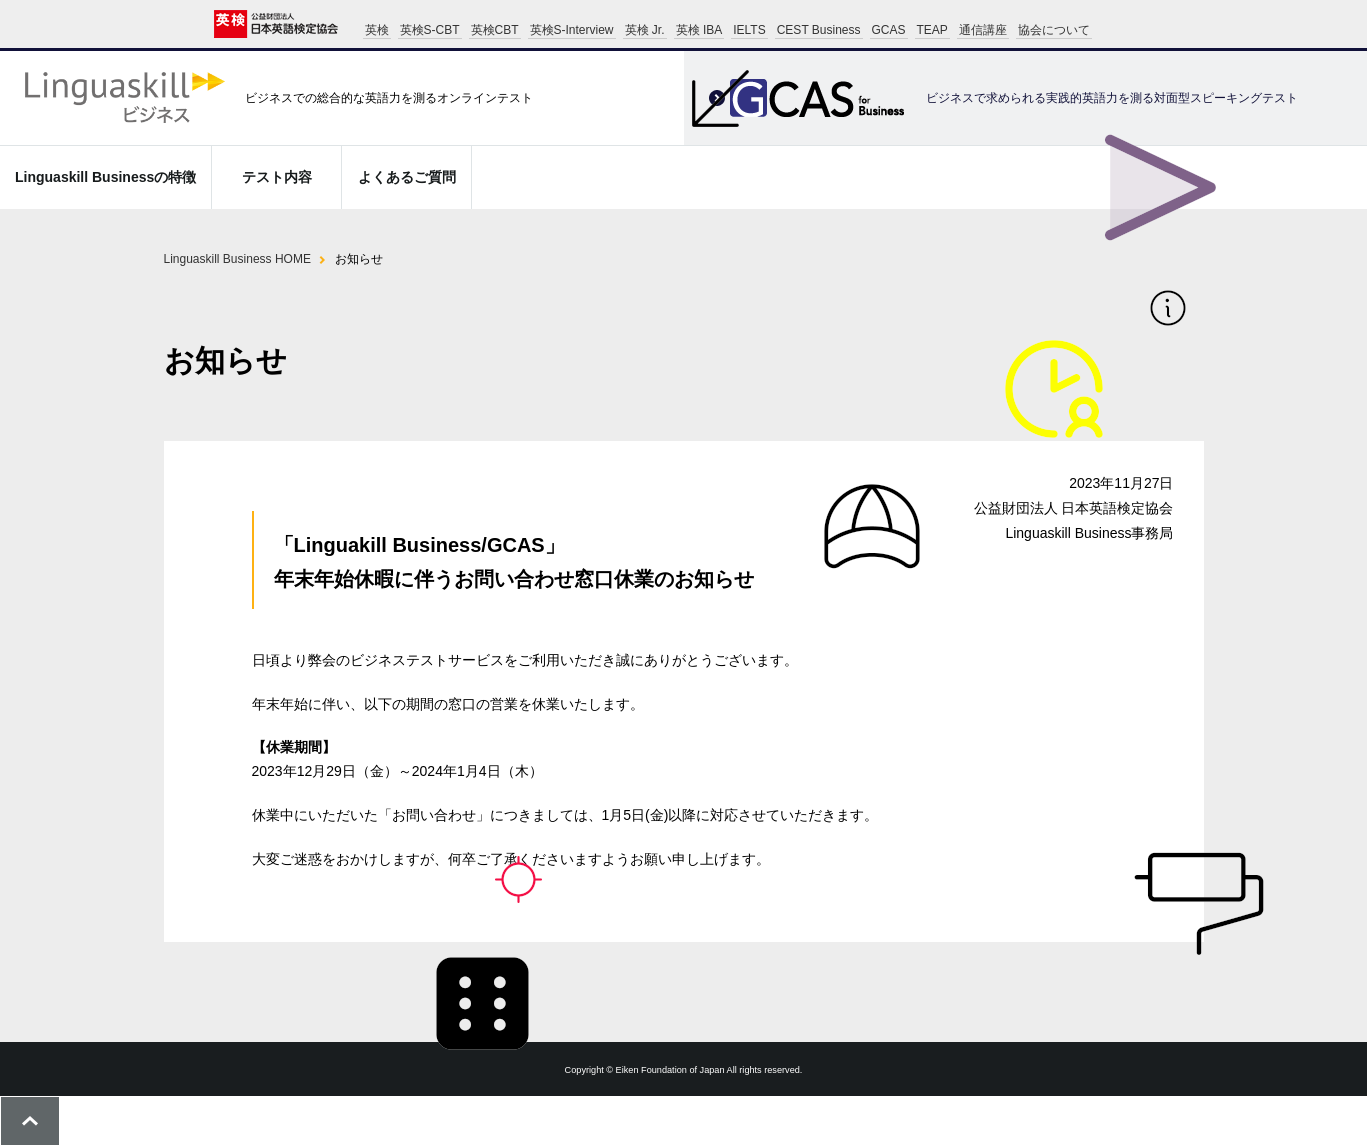 This screenshot has height=1146, width=1367. What do you see at coordinates (1199, 895) in the screenshot?
I see `access painting or drawing tools` at bounding box center [1199, 895].